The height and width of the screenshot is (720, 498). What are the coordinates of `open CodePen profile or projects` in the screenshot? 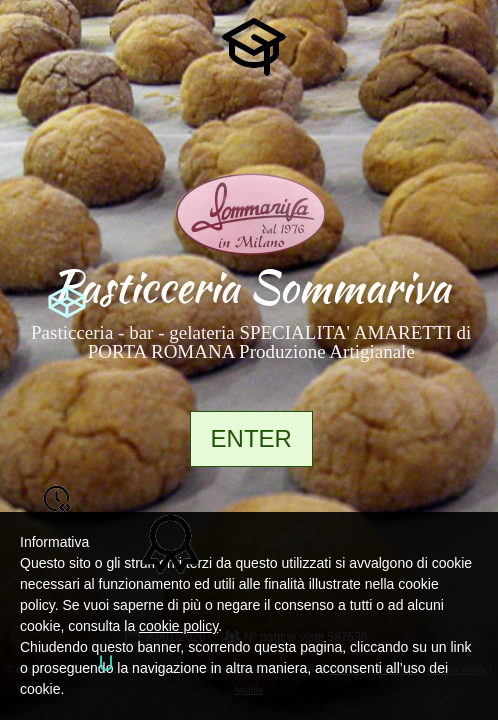 It's located at (67, 302).